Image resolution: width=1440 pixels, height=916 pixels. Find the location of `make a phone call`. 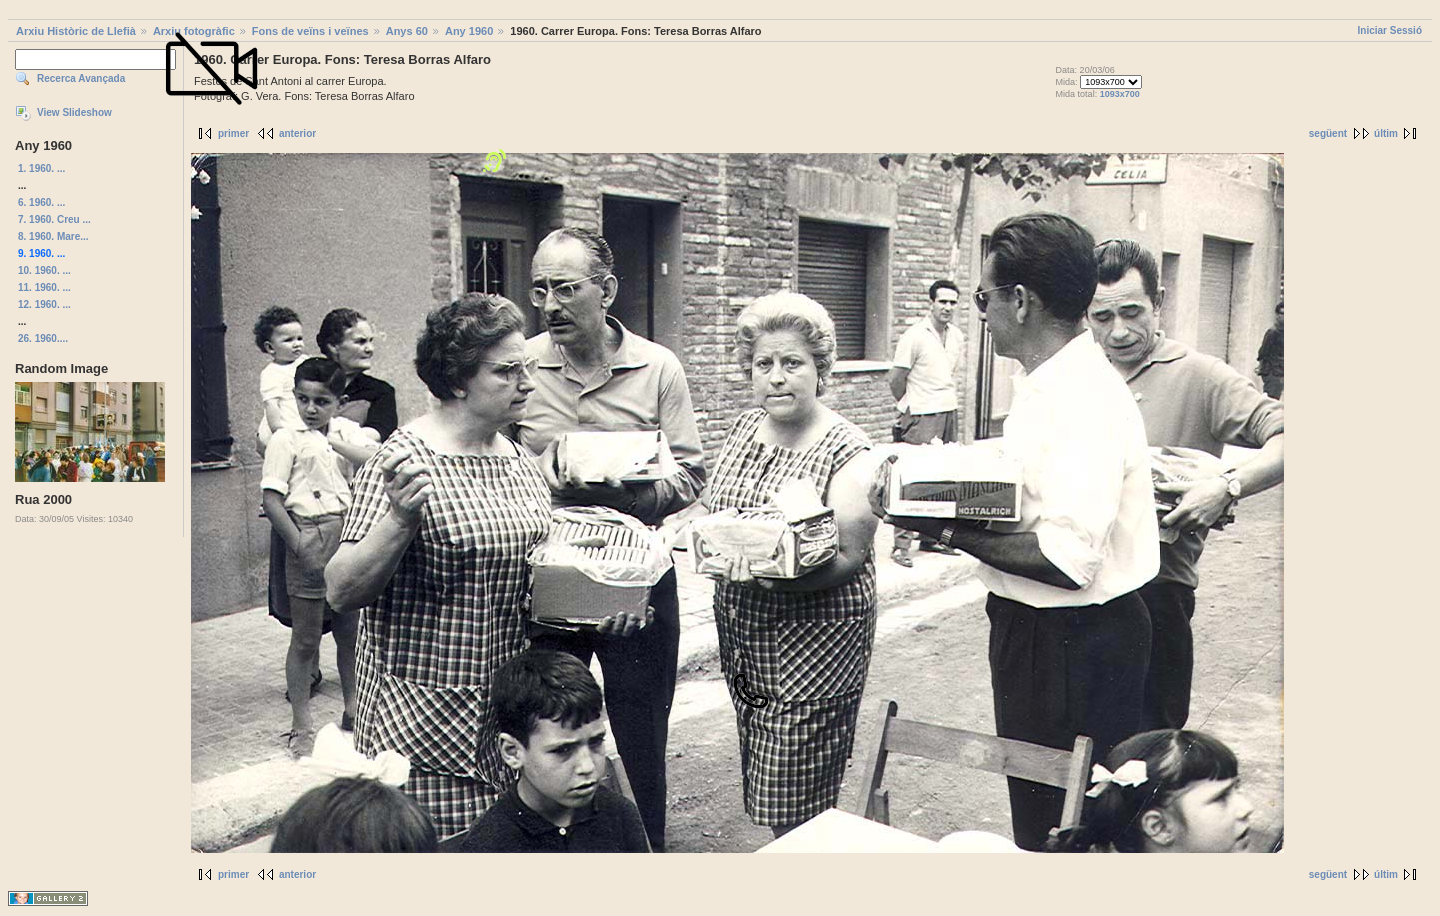

make a phone call is located at coordinates (751, 691).